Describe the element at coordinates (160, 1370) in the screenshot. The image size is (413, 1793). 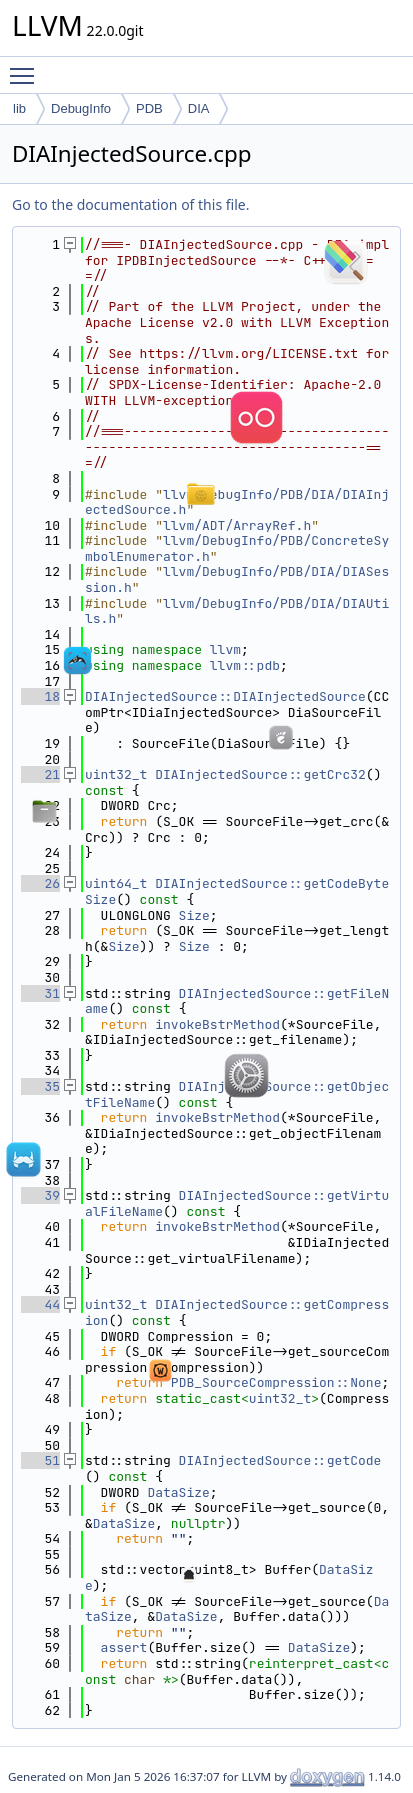
I see `launch World of Warcraft` at that location.